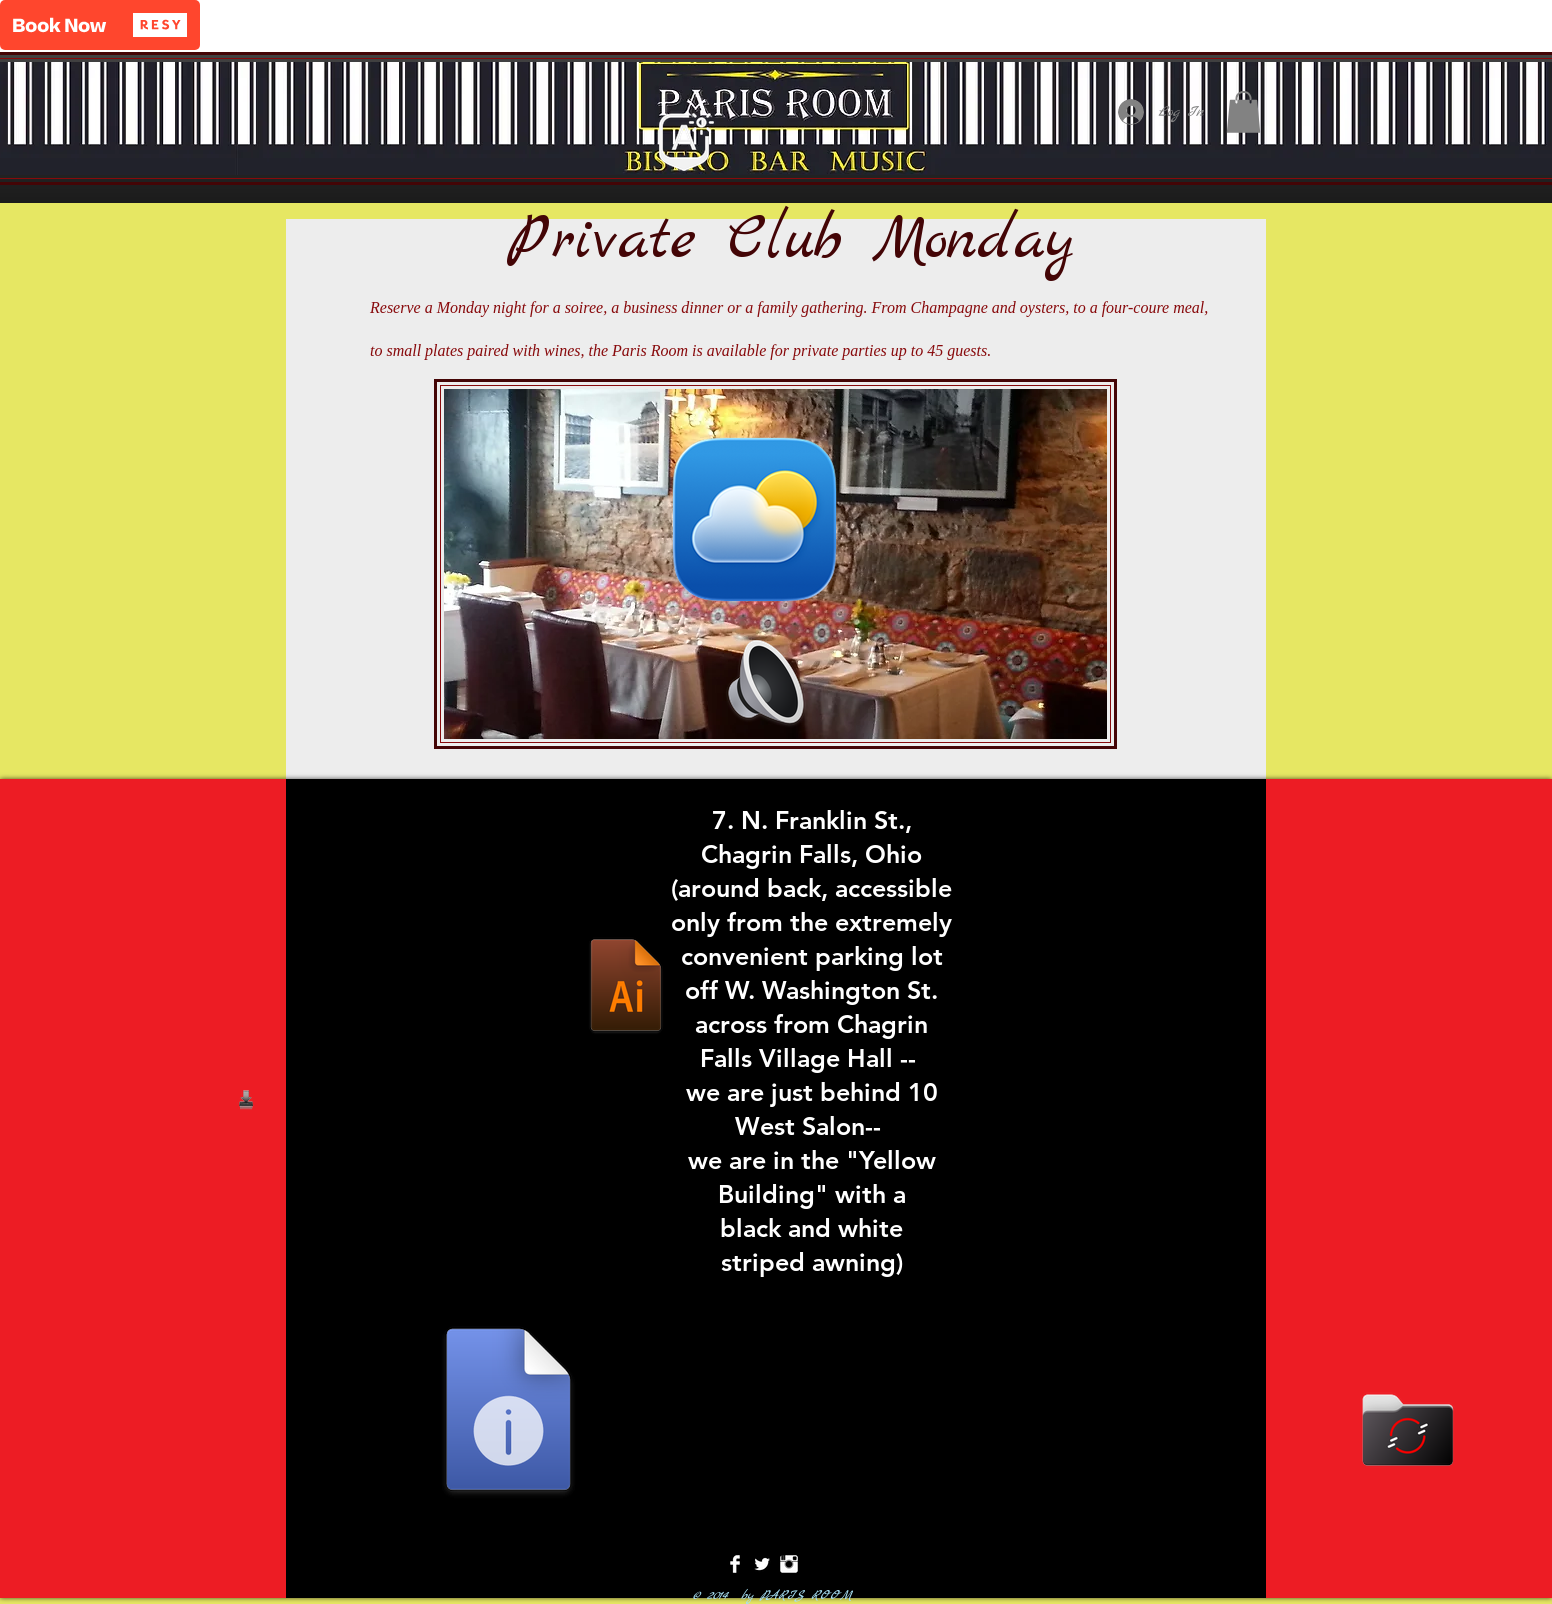  I want to click on view file details or properties, so click(508, 1412).